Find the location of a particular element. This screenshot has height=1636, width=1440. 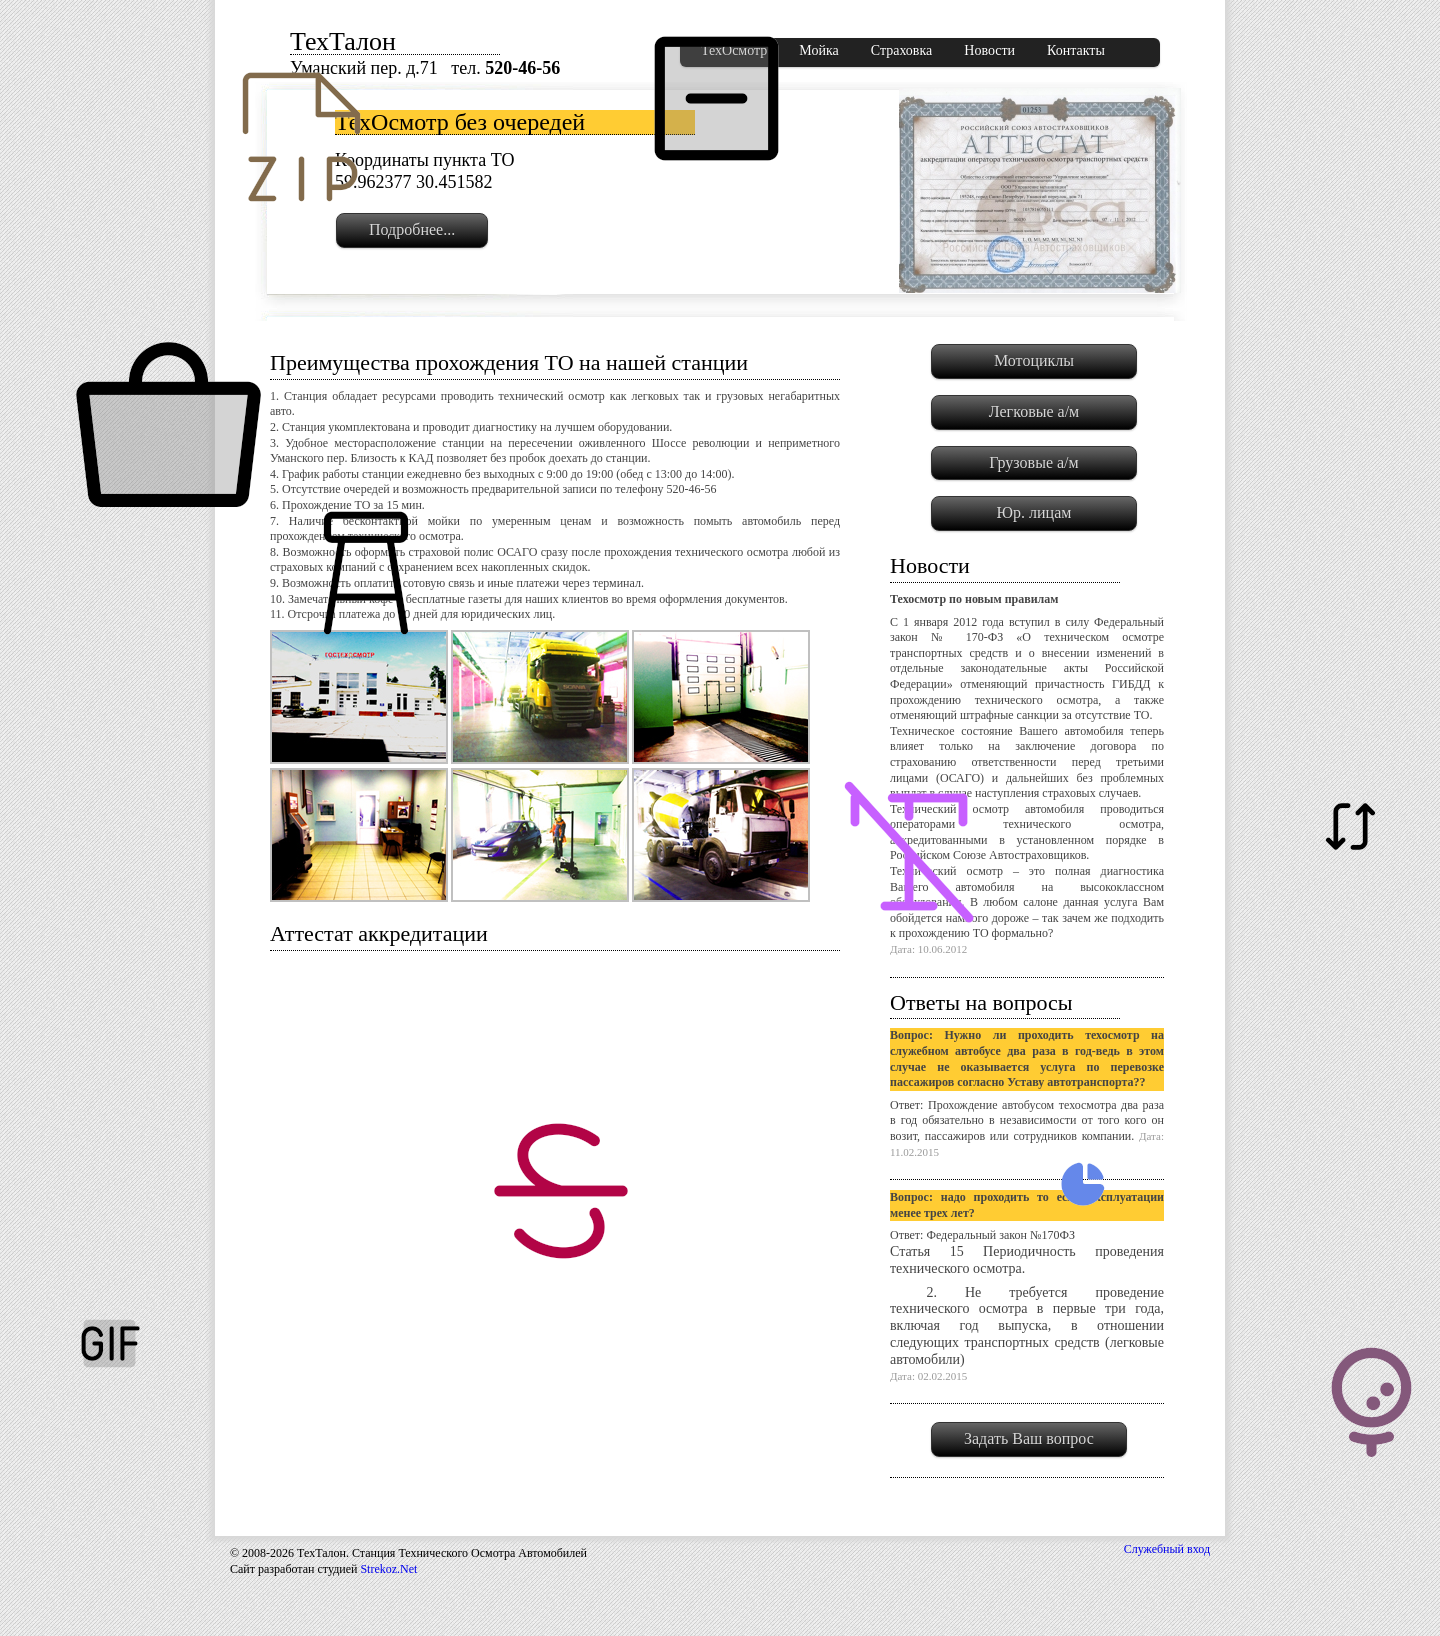

access golf-related features or content is located at coordinates (1371, 1401).